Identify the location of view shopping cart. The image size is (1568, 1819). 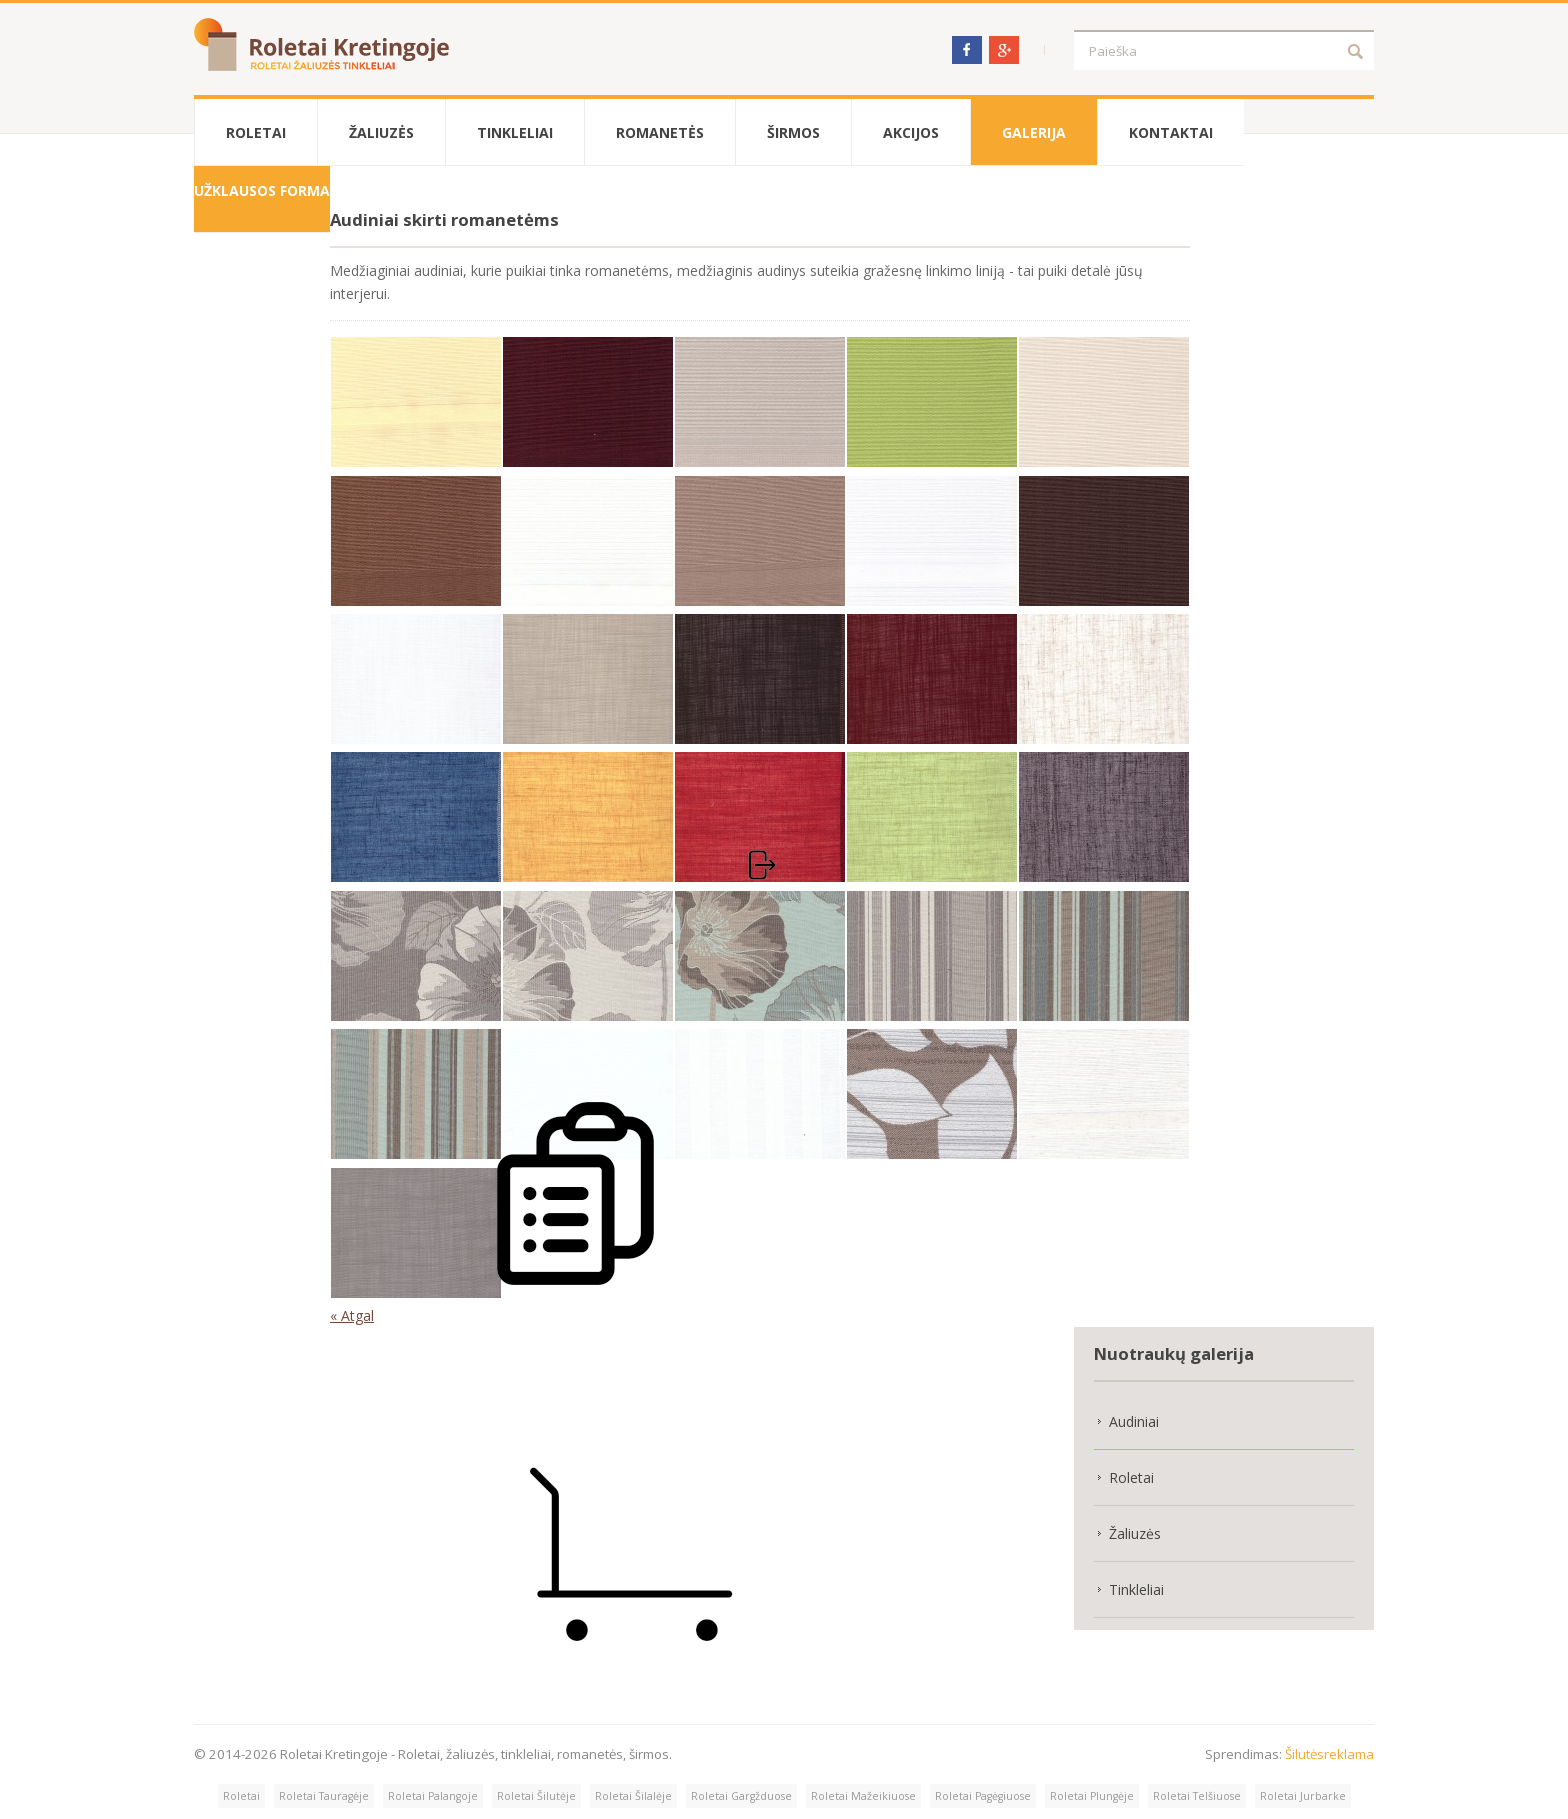
(627, 1543).